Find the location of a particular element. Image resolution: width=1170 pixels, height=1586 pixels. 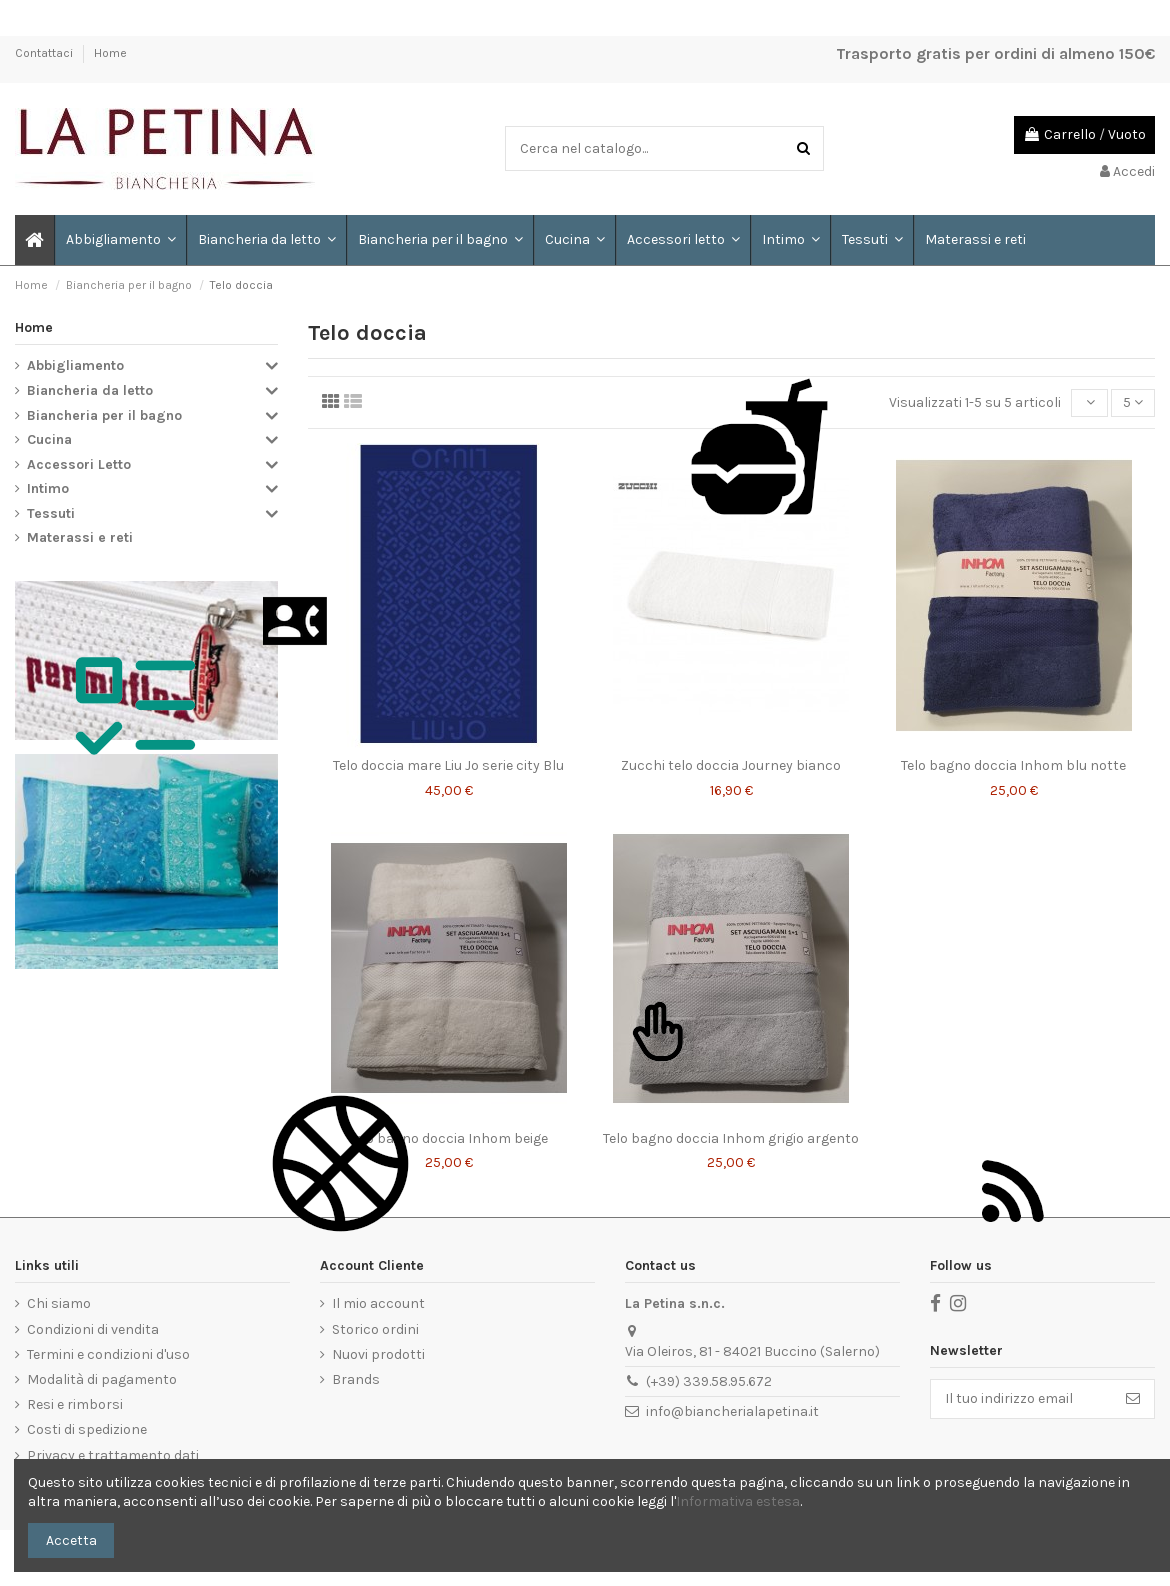

subscribe to RSS feed updates is located at coordinates (1014, 1190).